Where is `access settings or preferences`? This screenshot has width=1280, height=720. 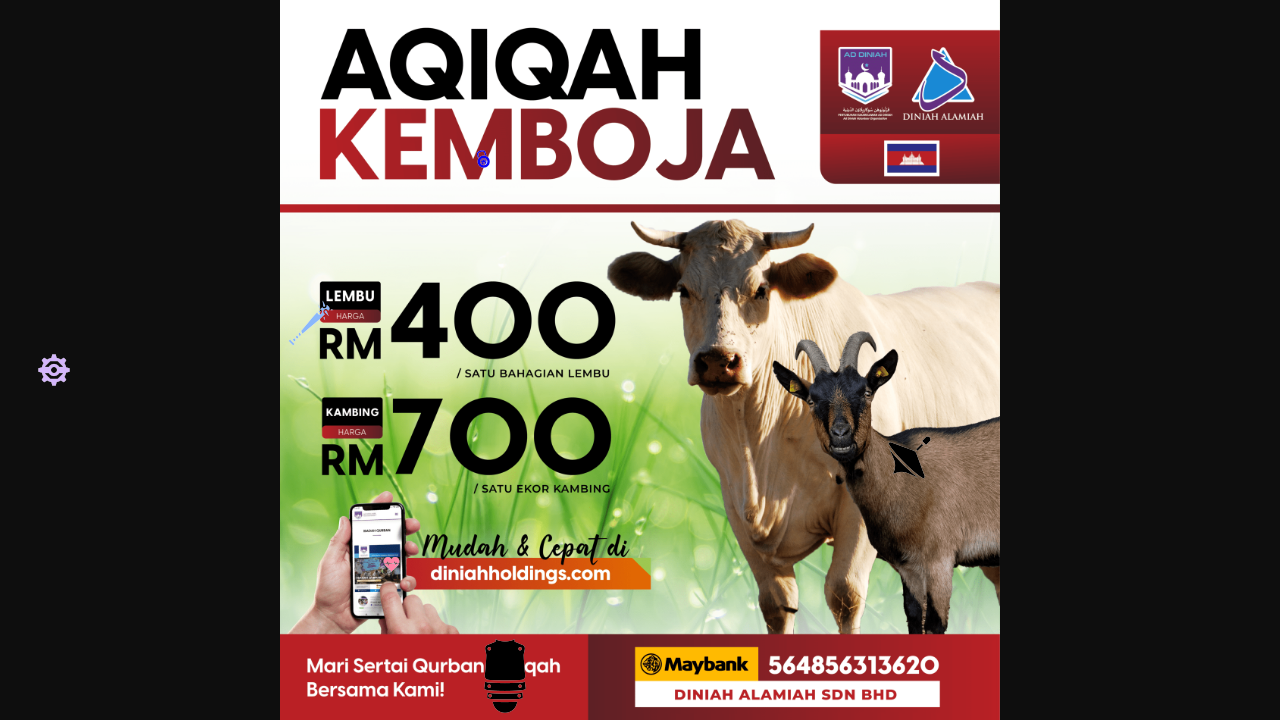 access settings or preferences is located at coordinates (54, 370).